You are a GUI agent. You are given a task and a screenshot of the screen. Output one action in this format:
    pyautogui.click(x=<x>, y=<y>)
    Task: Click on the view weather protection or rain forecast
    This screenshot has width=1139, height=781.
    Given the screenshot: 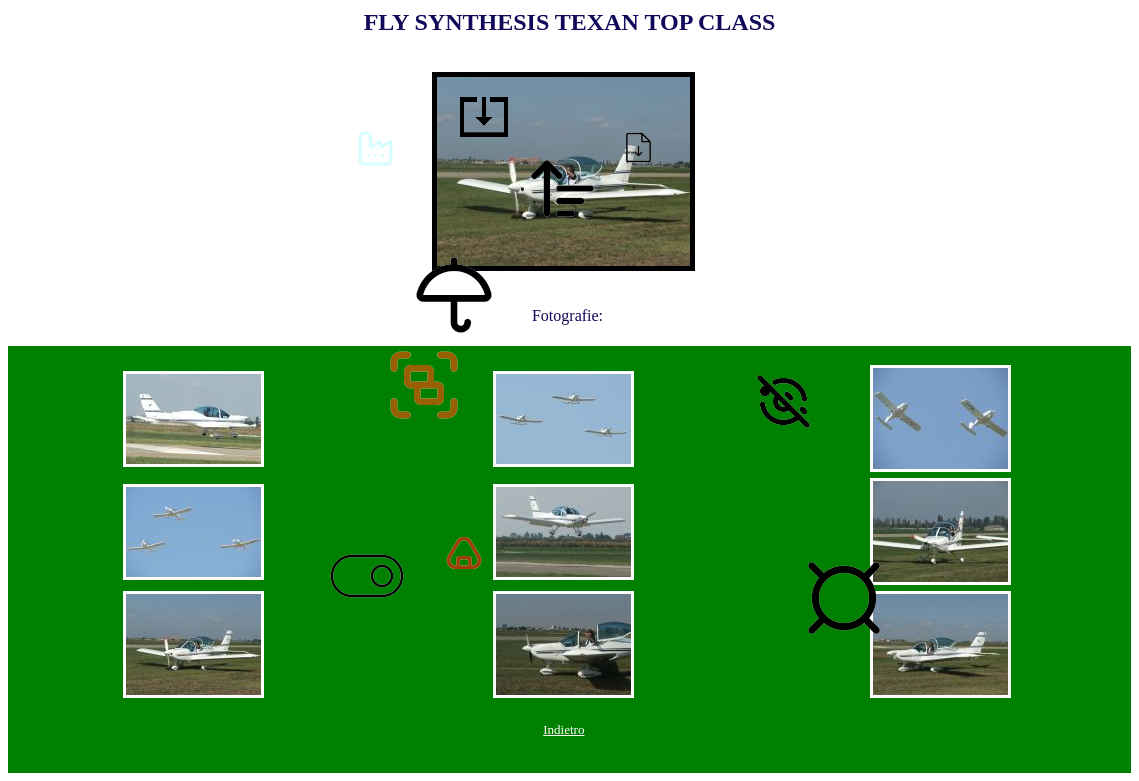 What is the action you would take?
    pyautogui.click(x=454, y=295)
    